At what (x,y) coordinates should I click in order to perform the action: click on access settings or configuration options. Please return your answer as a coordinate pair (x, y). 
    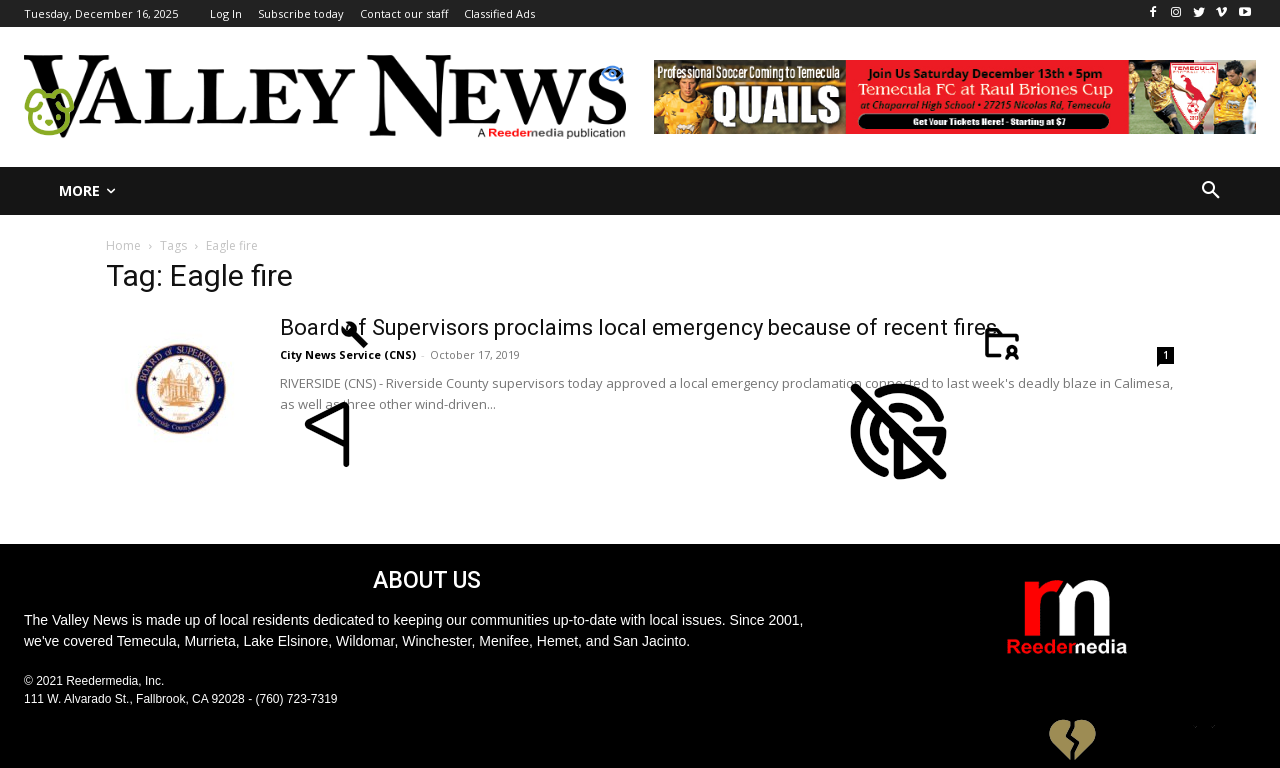
    Looking at the image, I should click on (354, 334).